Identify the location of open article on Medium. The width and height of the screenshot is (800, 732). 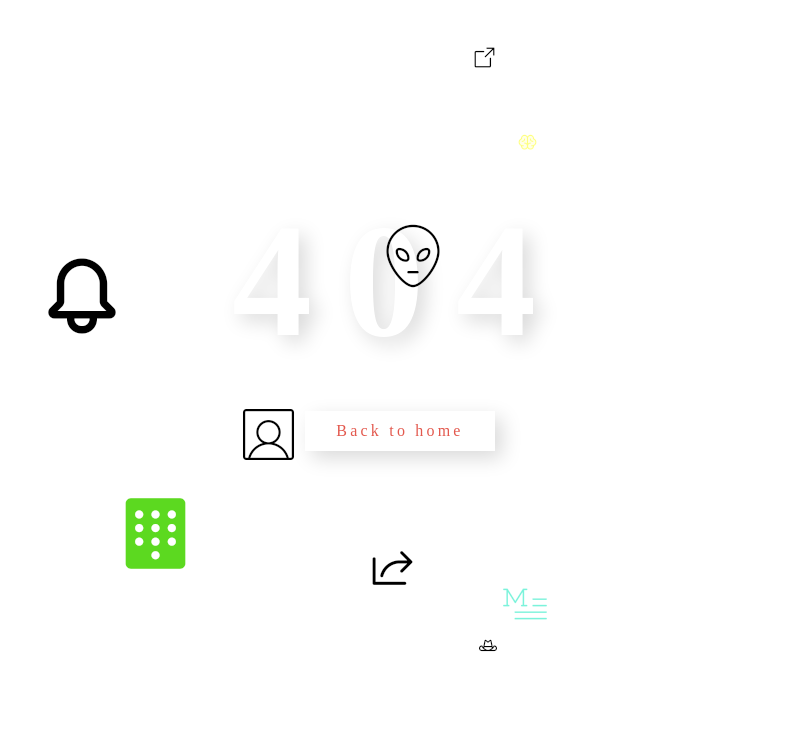
(525, 604).